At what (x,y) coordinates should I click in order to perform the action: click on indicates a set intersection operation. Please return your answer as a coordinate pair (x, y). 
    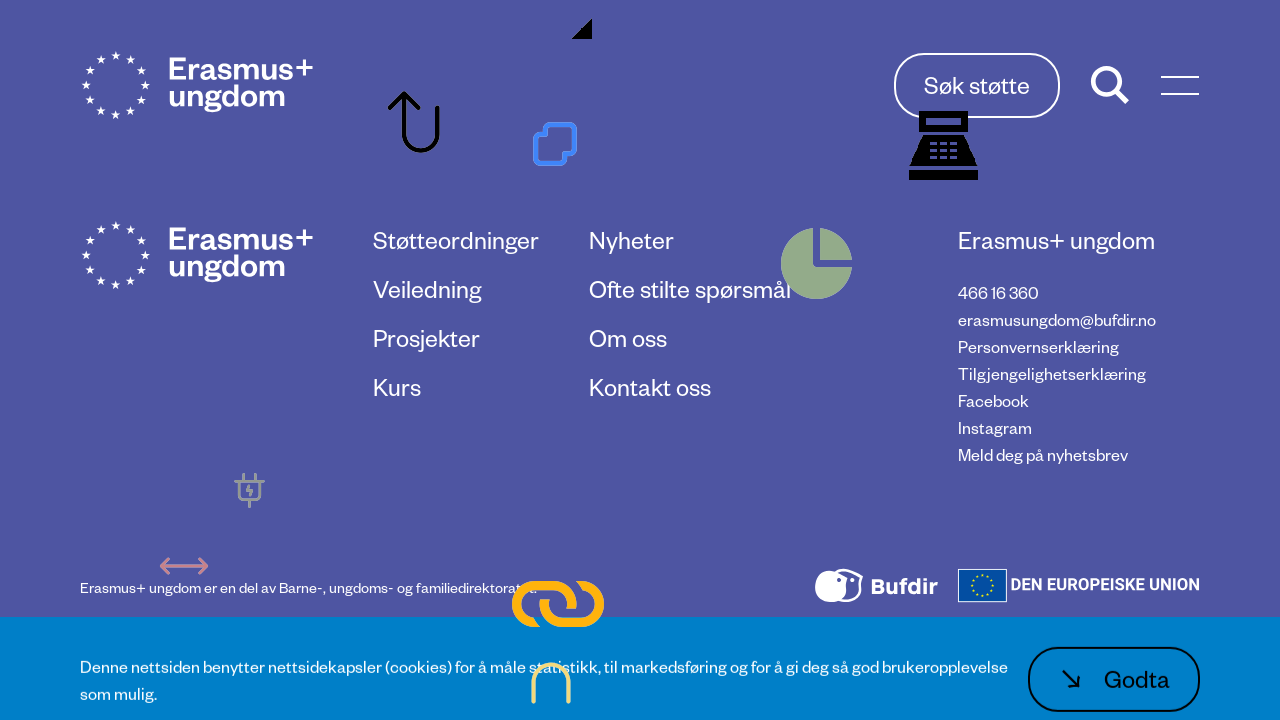
    Looking at the image, I should click on (551, 684).